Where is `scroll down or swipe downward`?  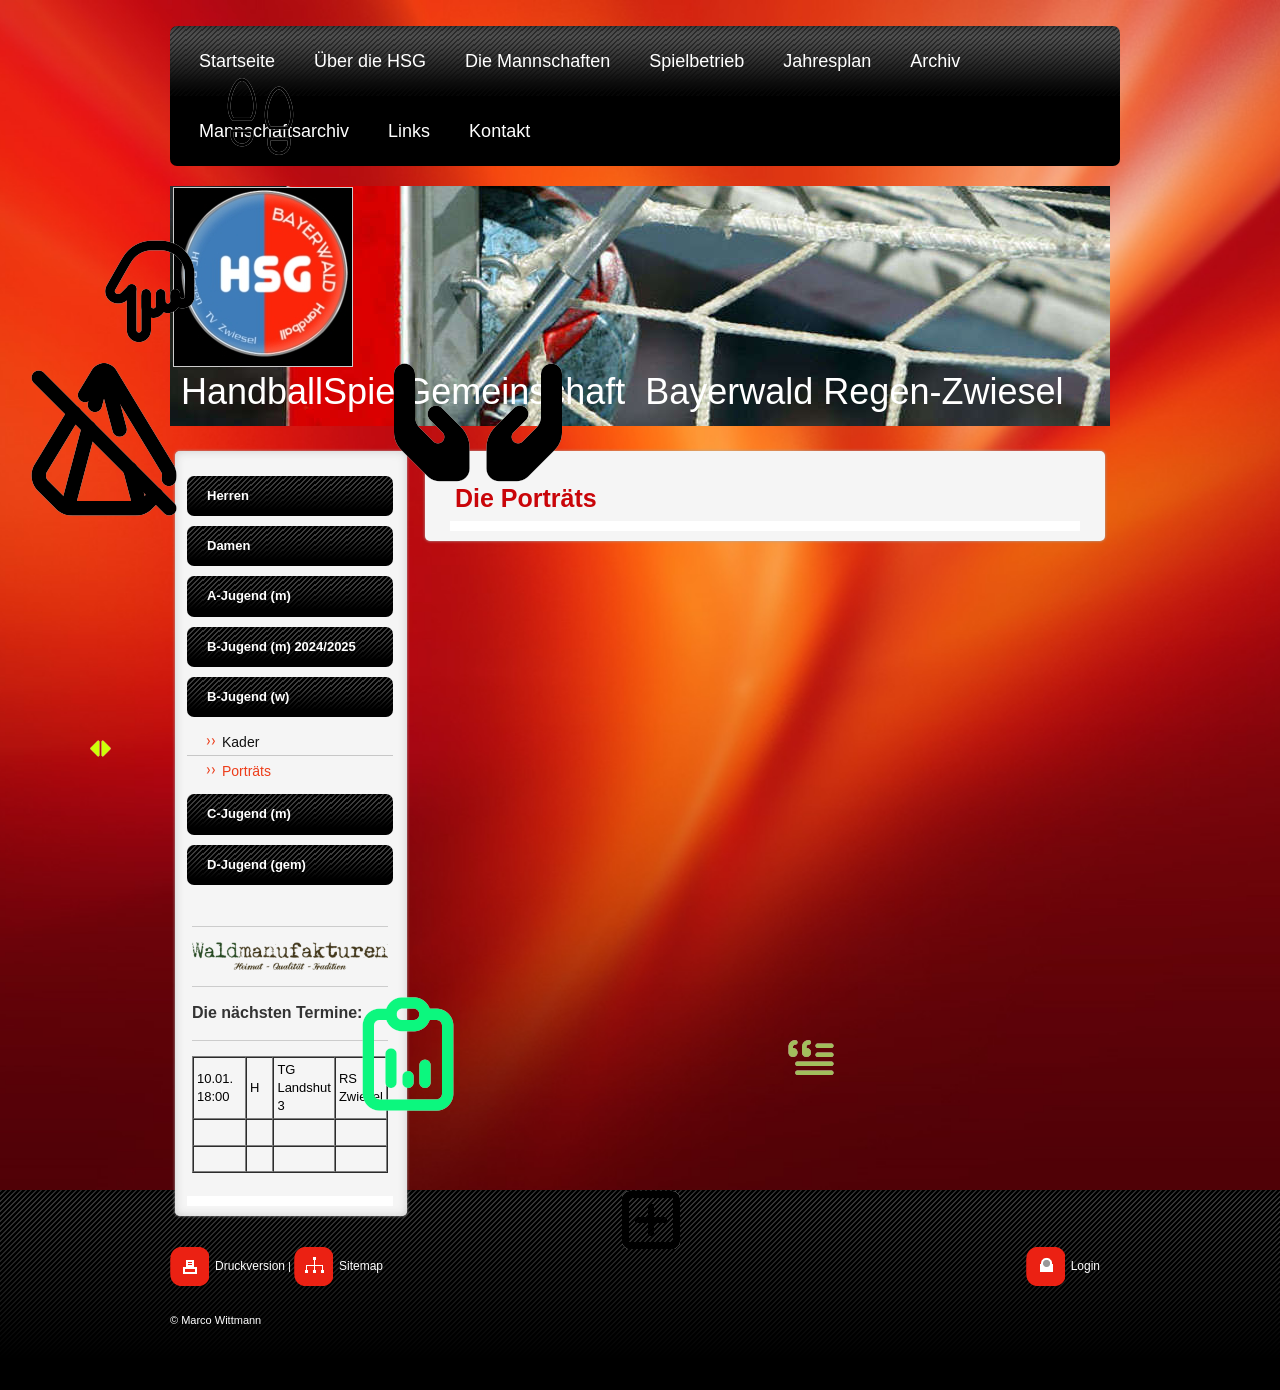
scroll down or swipe downward is located at coordinates (151, 289).